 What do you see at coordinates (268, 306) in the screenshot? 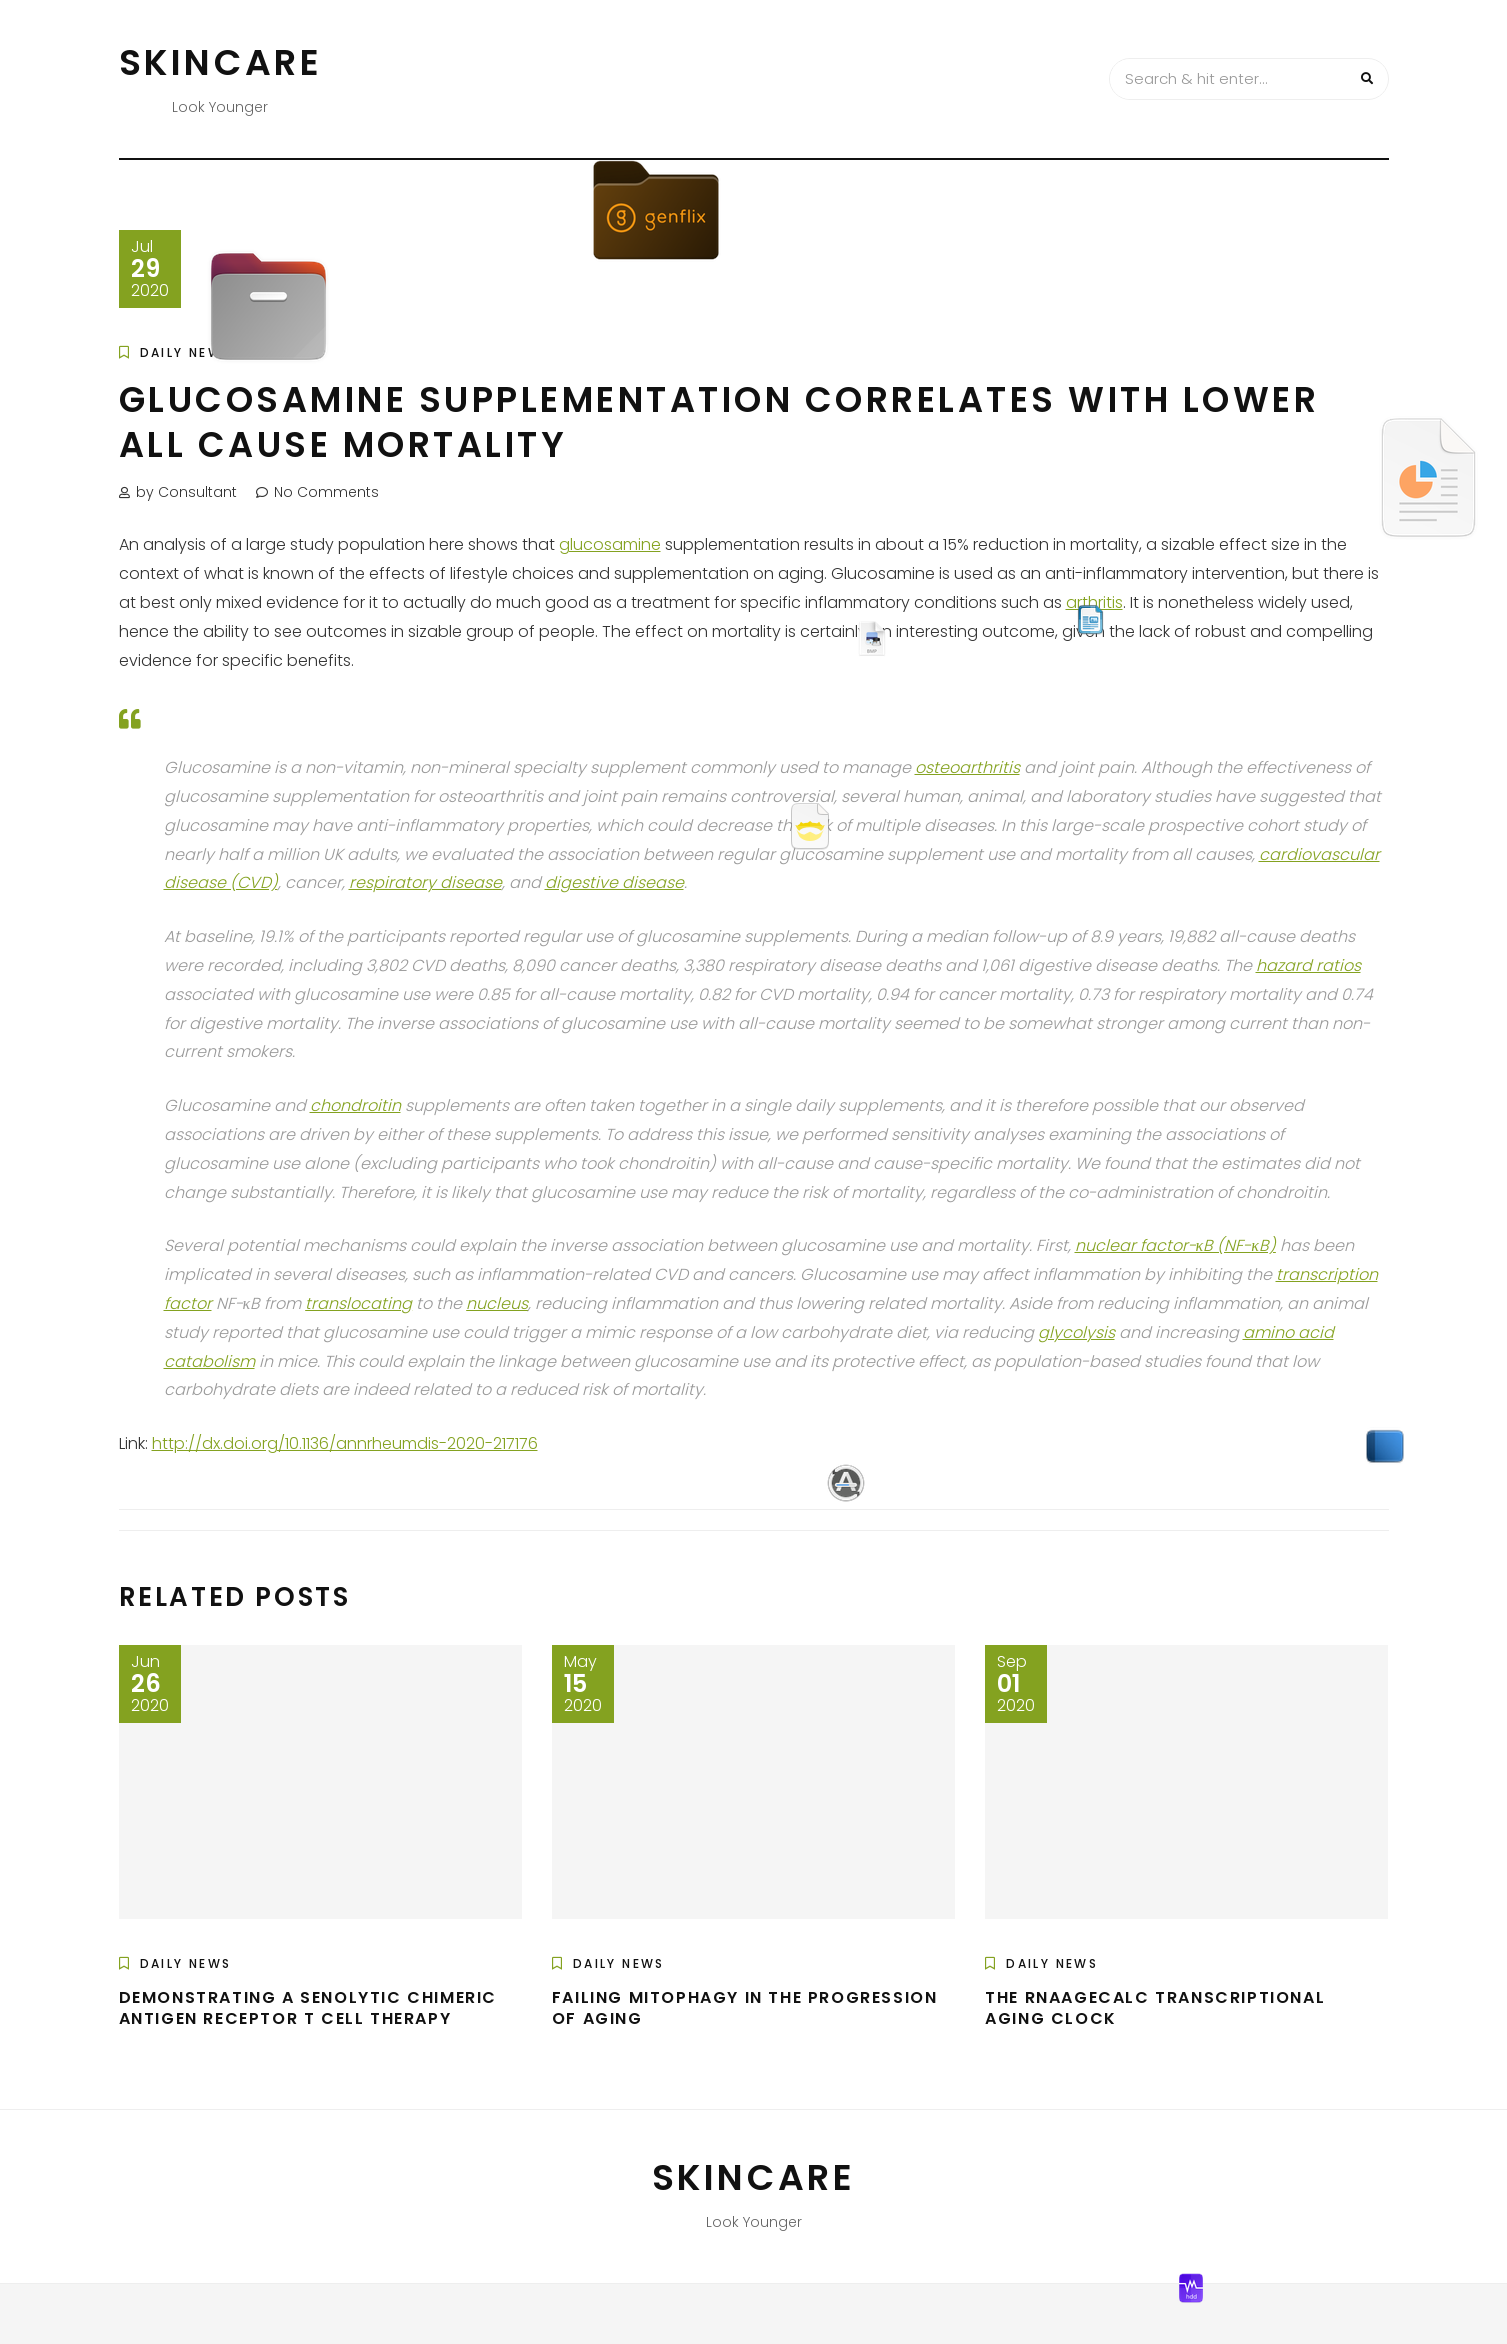
I see `open the file manager` at bounding box center [268, 306].